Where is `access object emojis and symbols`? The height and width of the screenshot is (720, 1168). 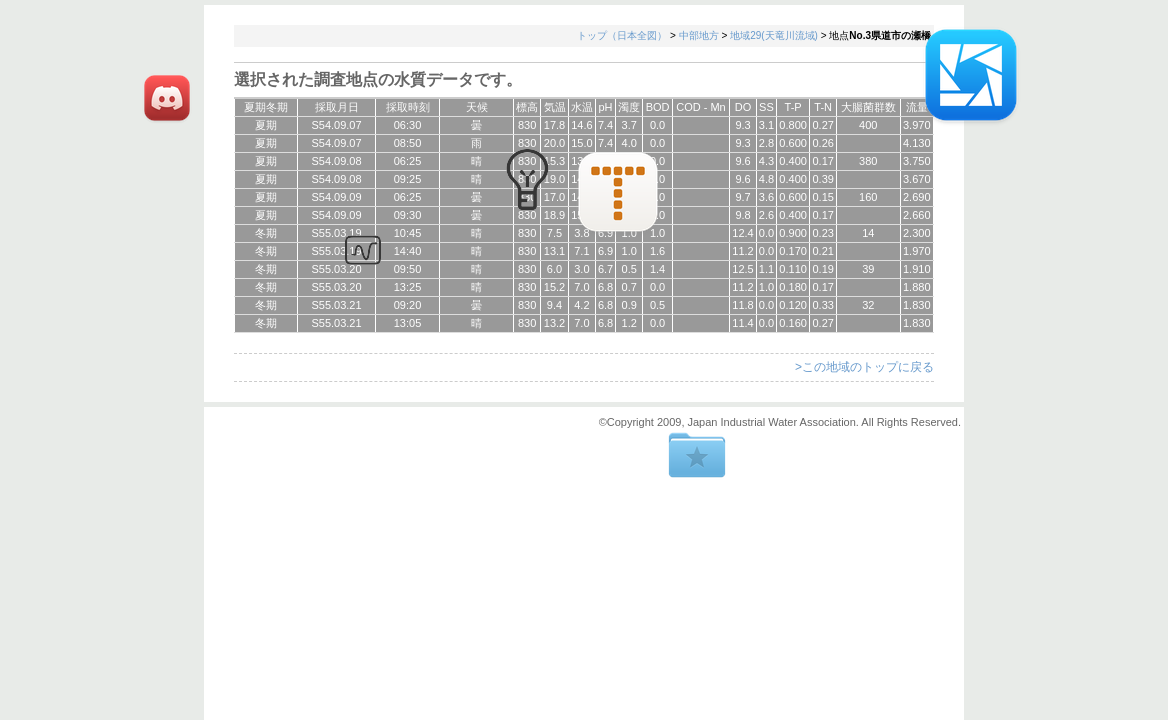
access object emojis and symbols is located at coordinates (525, 179).